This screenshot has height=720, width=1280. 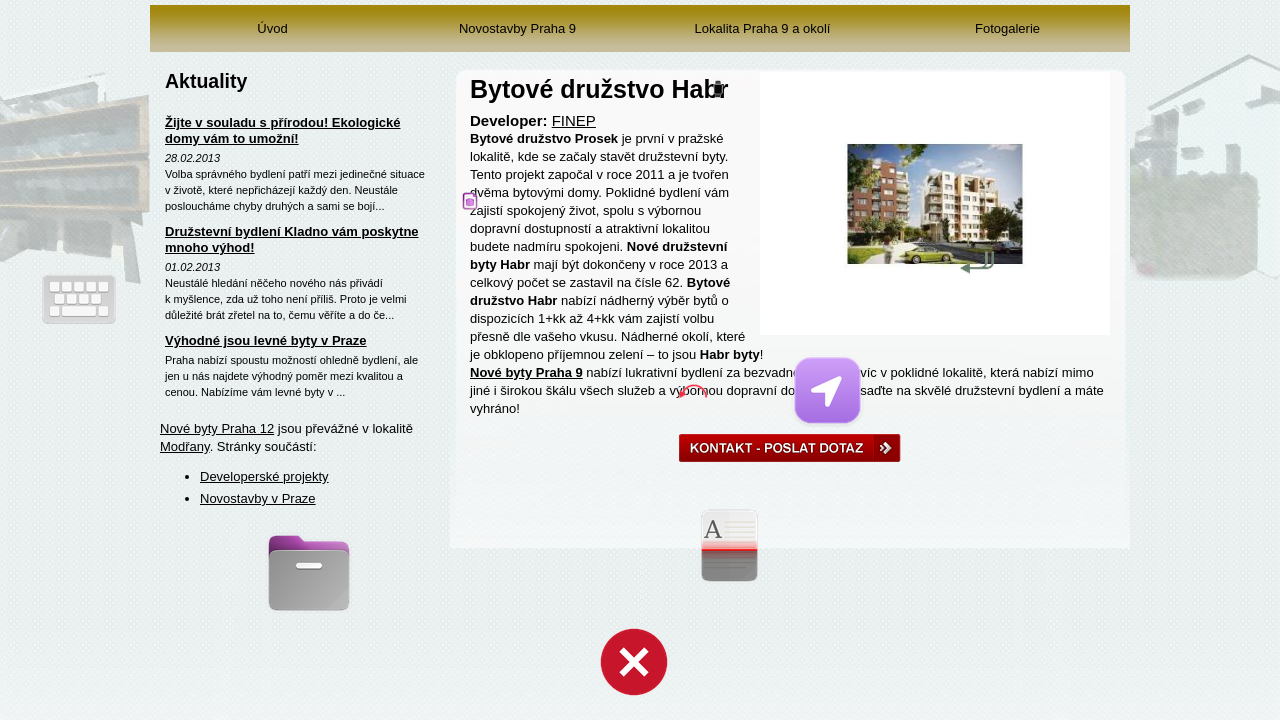 What do you see at coordinates (729, 545) in the screenshot?
I see `open simple scan document scanner app` at bounding box center [729, 545].